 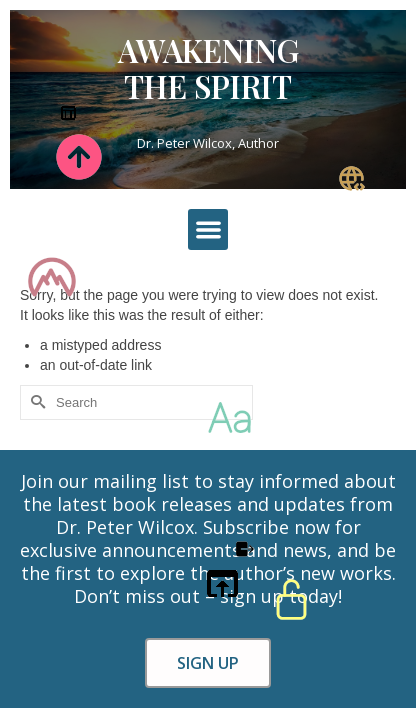 What do you see at coordinates (52, 277) in the screenshot?
I see `connect to NordVPN` at bounding box center [52, 277].